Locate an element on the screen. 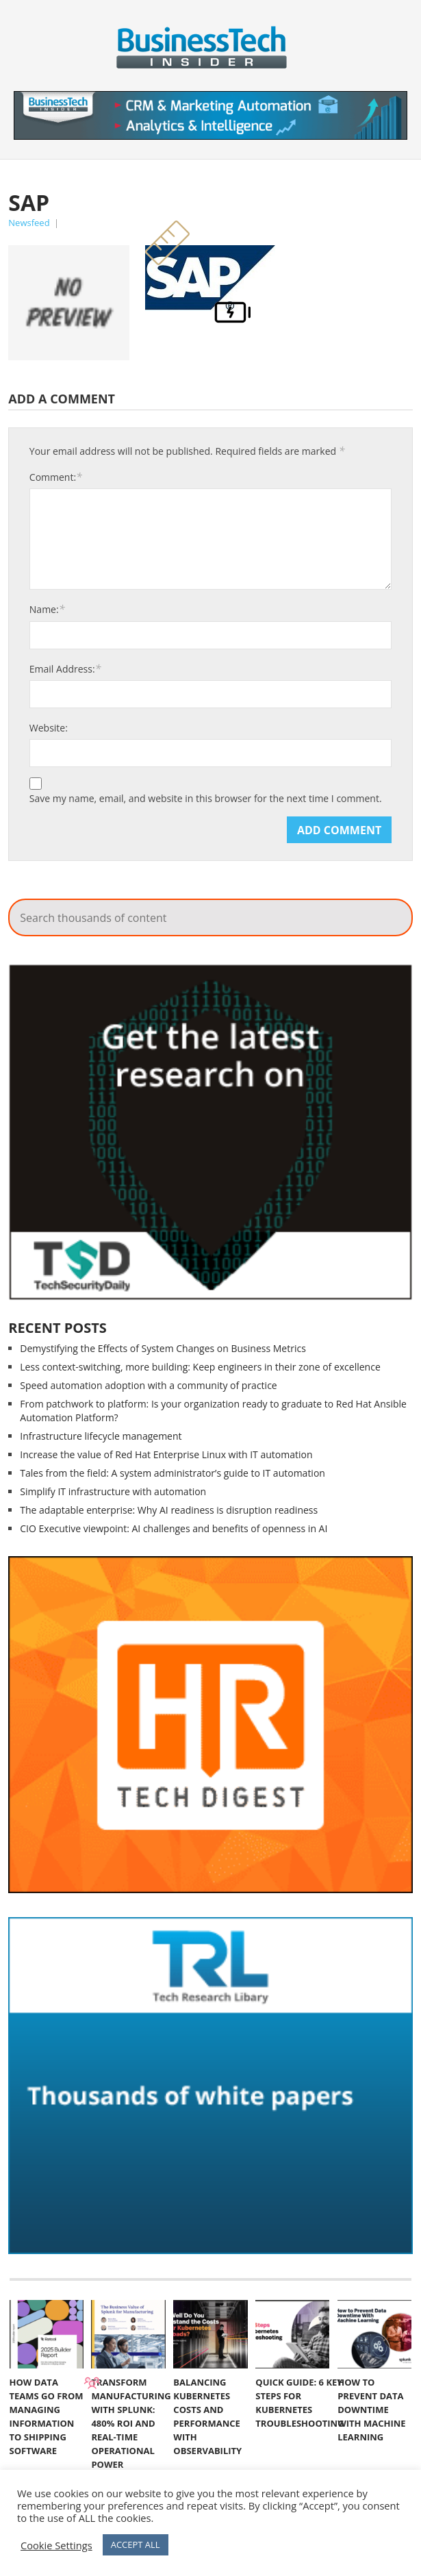 The height and width of the screenshot is (2576, 421). access measurement tools is located at coordinates (167, 242).